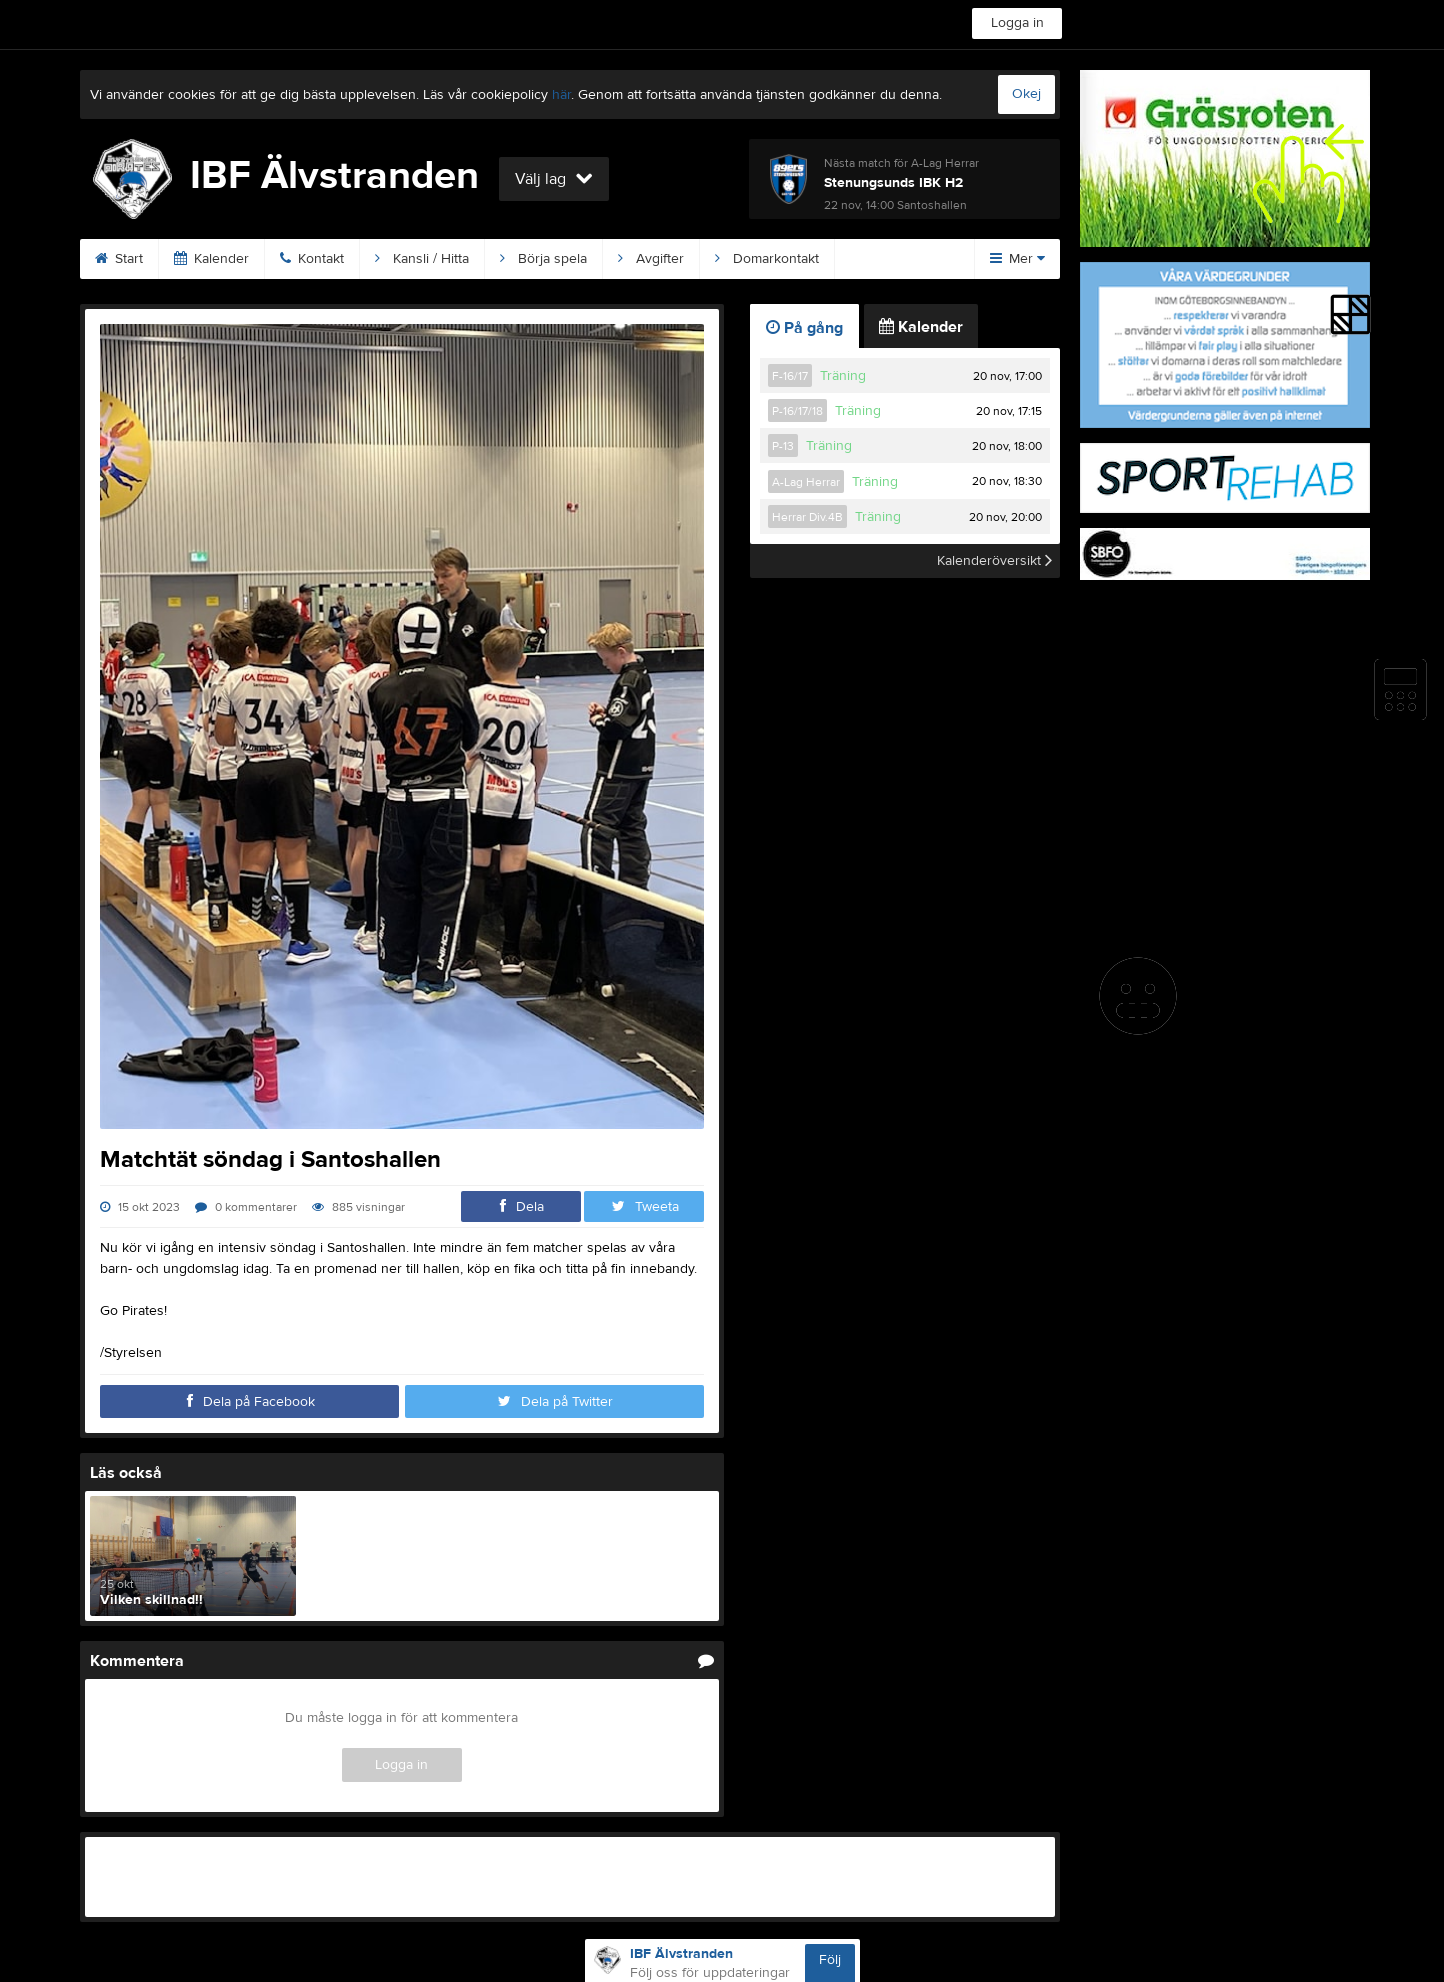 This screenshot has width=1444, height=1982. Describe the element at coordinates (1302, 177) in the screenshot. I see `swipe left to navigate or dismiss` at that location.